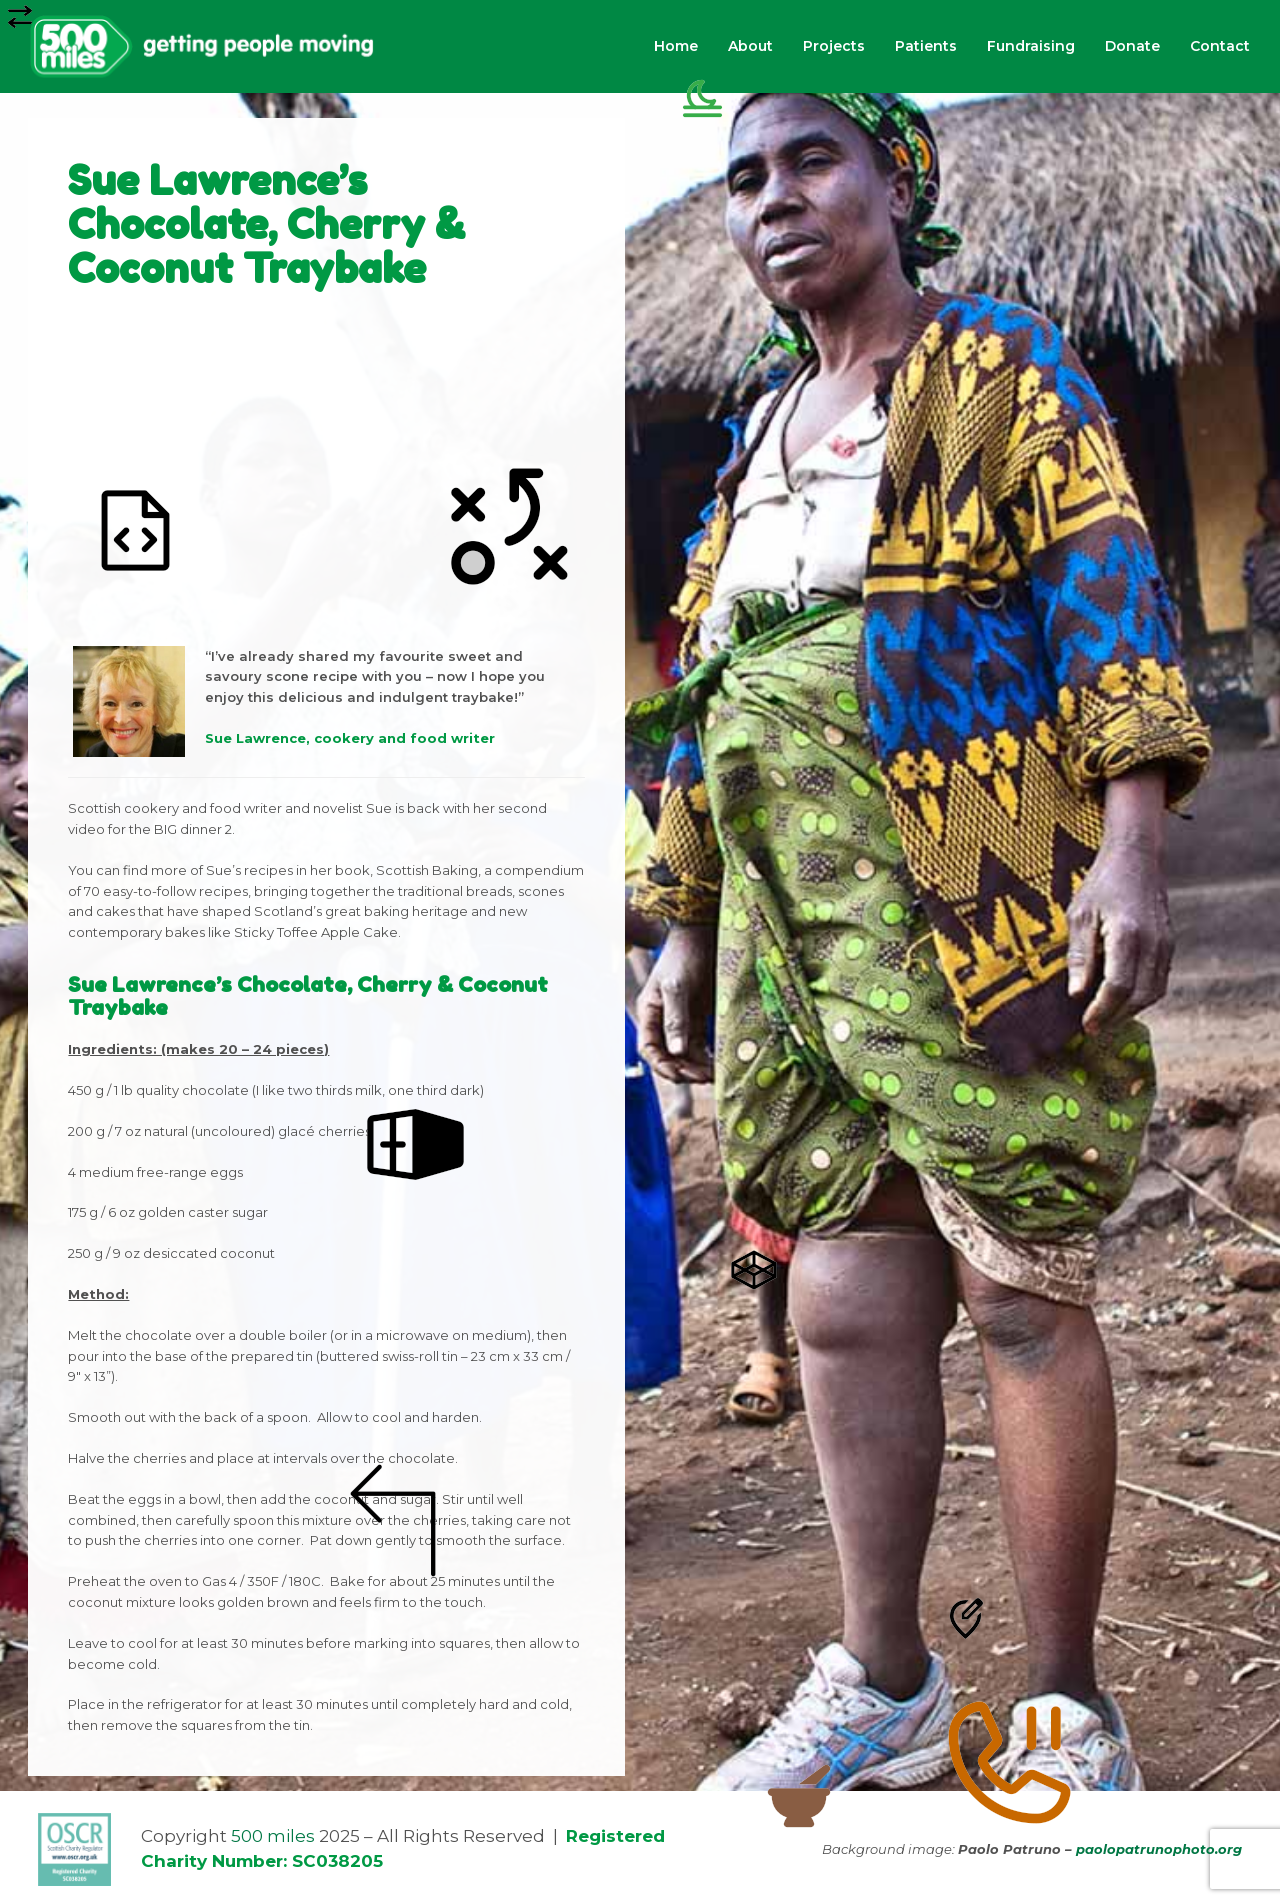 Image resolution: width=1280 pixels, height=1903 pixels. I want to click on view game plan or strategy options, so click(504, 526).